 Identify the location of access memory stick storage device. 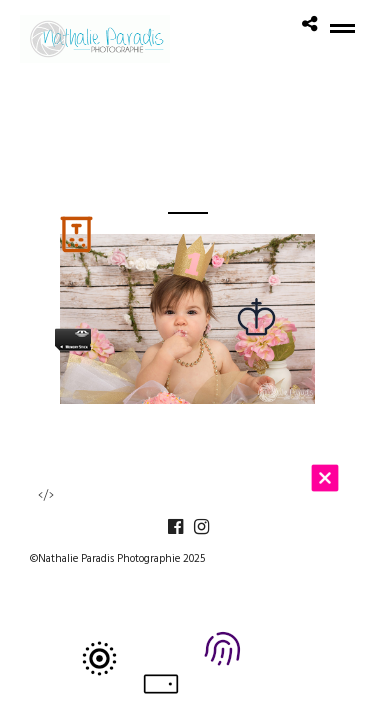
(73, 340).